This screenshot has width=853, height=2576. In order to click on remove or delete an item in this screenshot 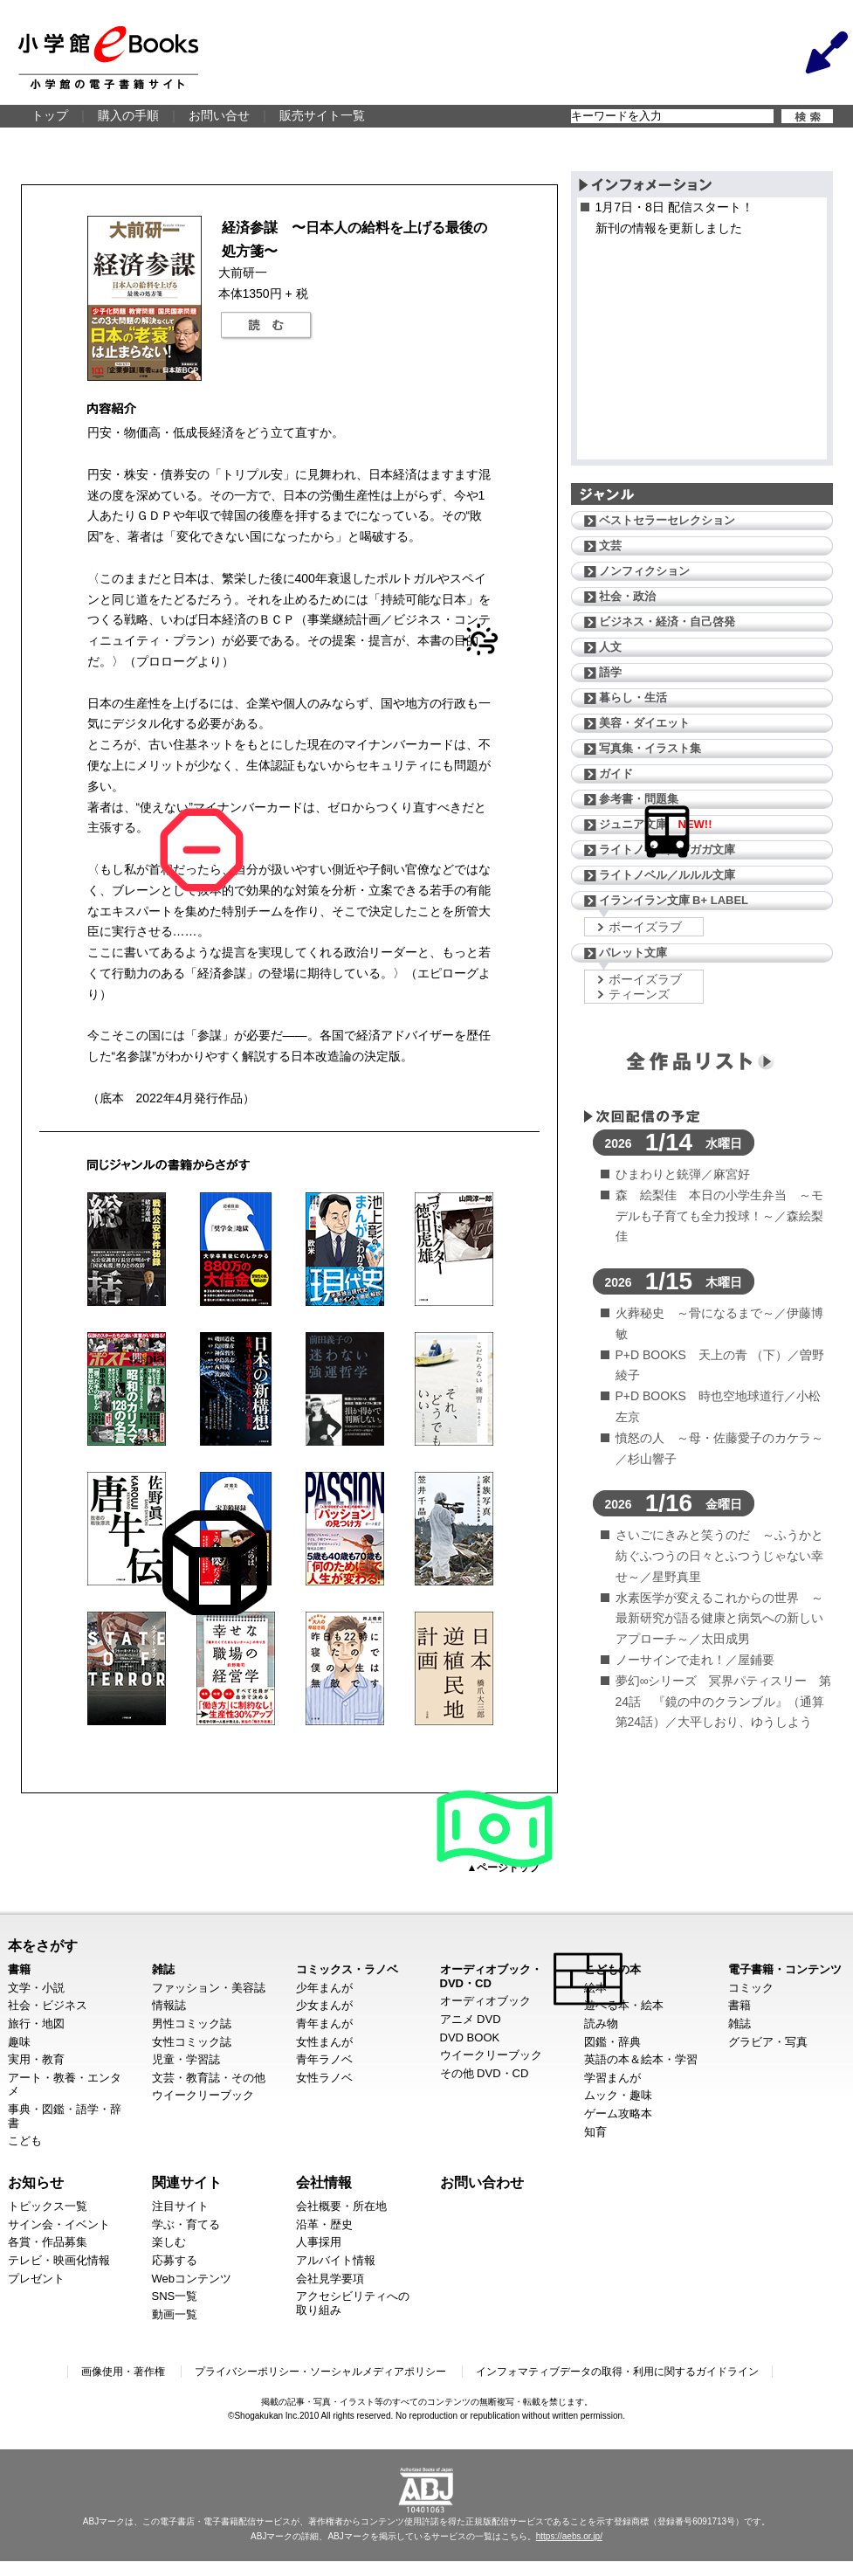, I will do `click(202, 850)`.